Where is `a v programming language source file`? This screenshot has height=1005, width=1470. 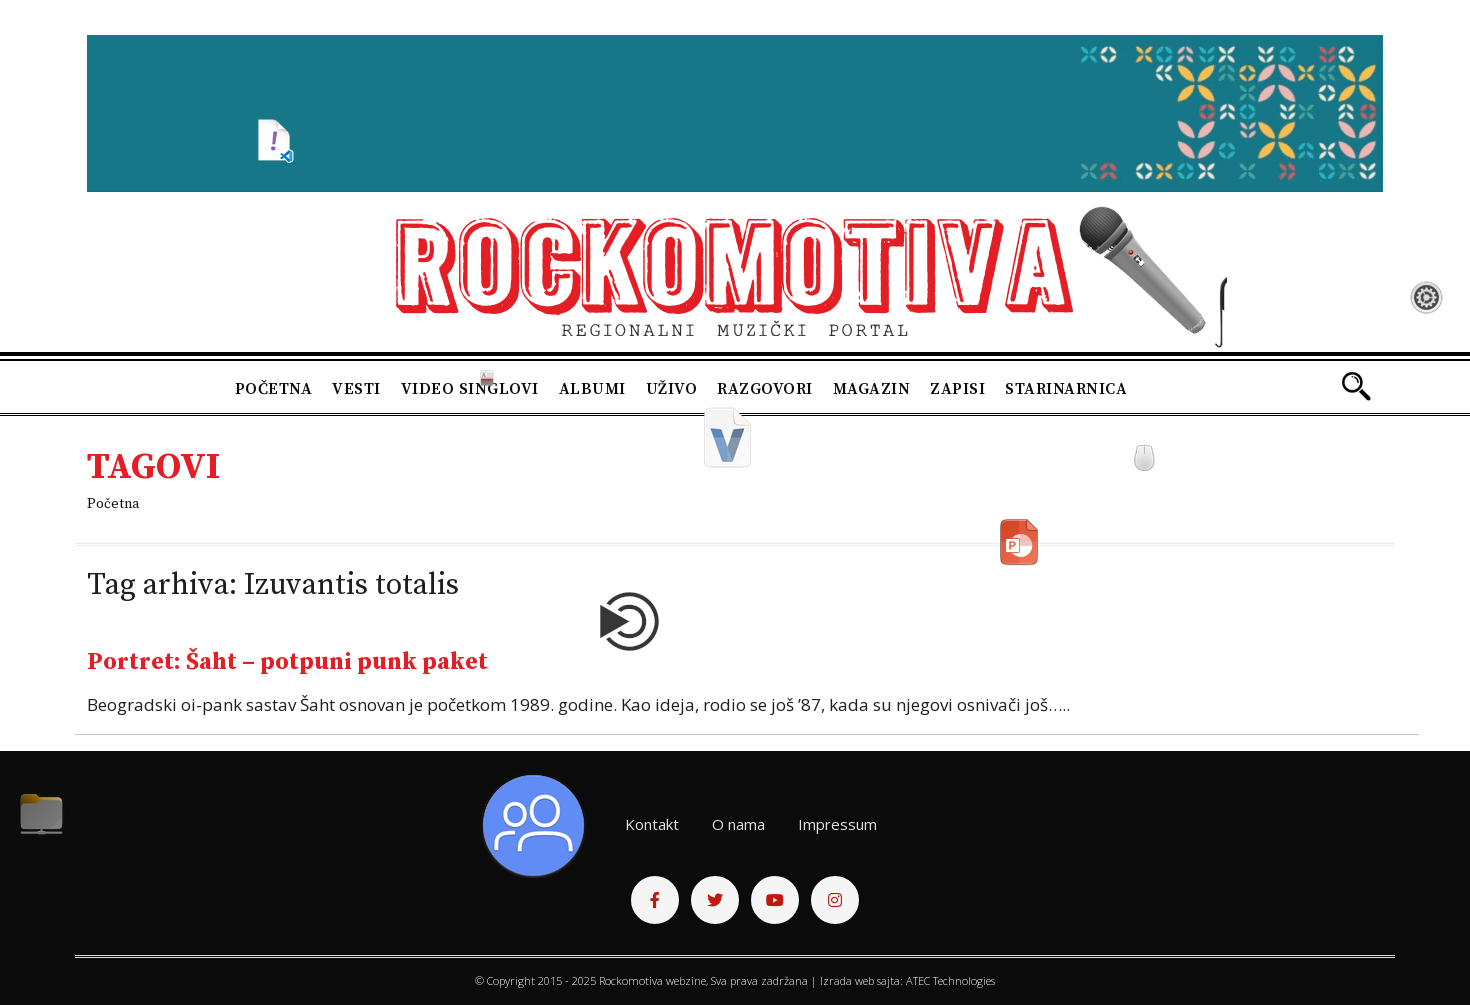
a v programming language source file is located at coordinates (727, 437).